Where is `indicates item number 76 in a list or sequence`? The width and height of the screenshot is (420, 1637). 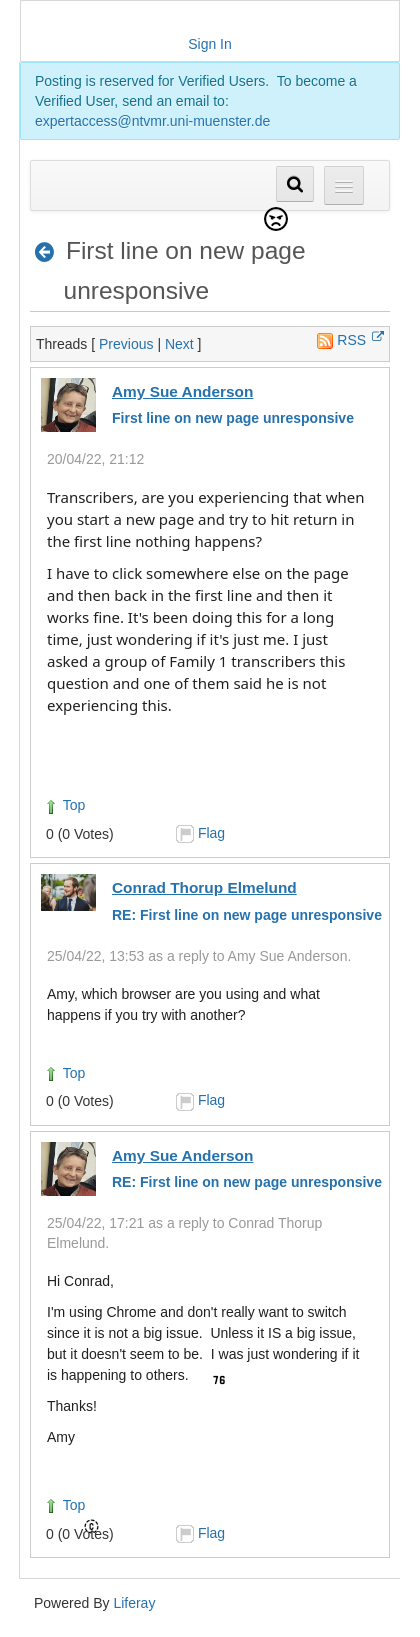
indicates item number 76 in a list or sequence is located at coordinates (219, 1380).